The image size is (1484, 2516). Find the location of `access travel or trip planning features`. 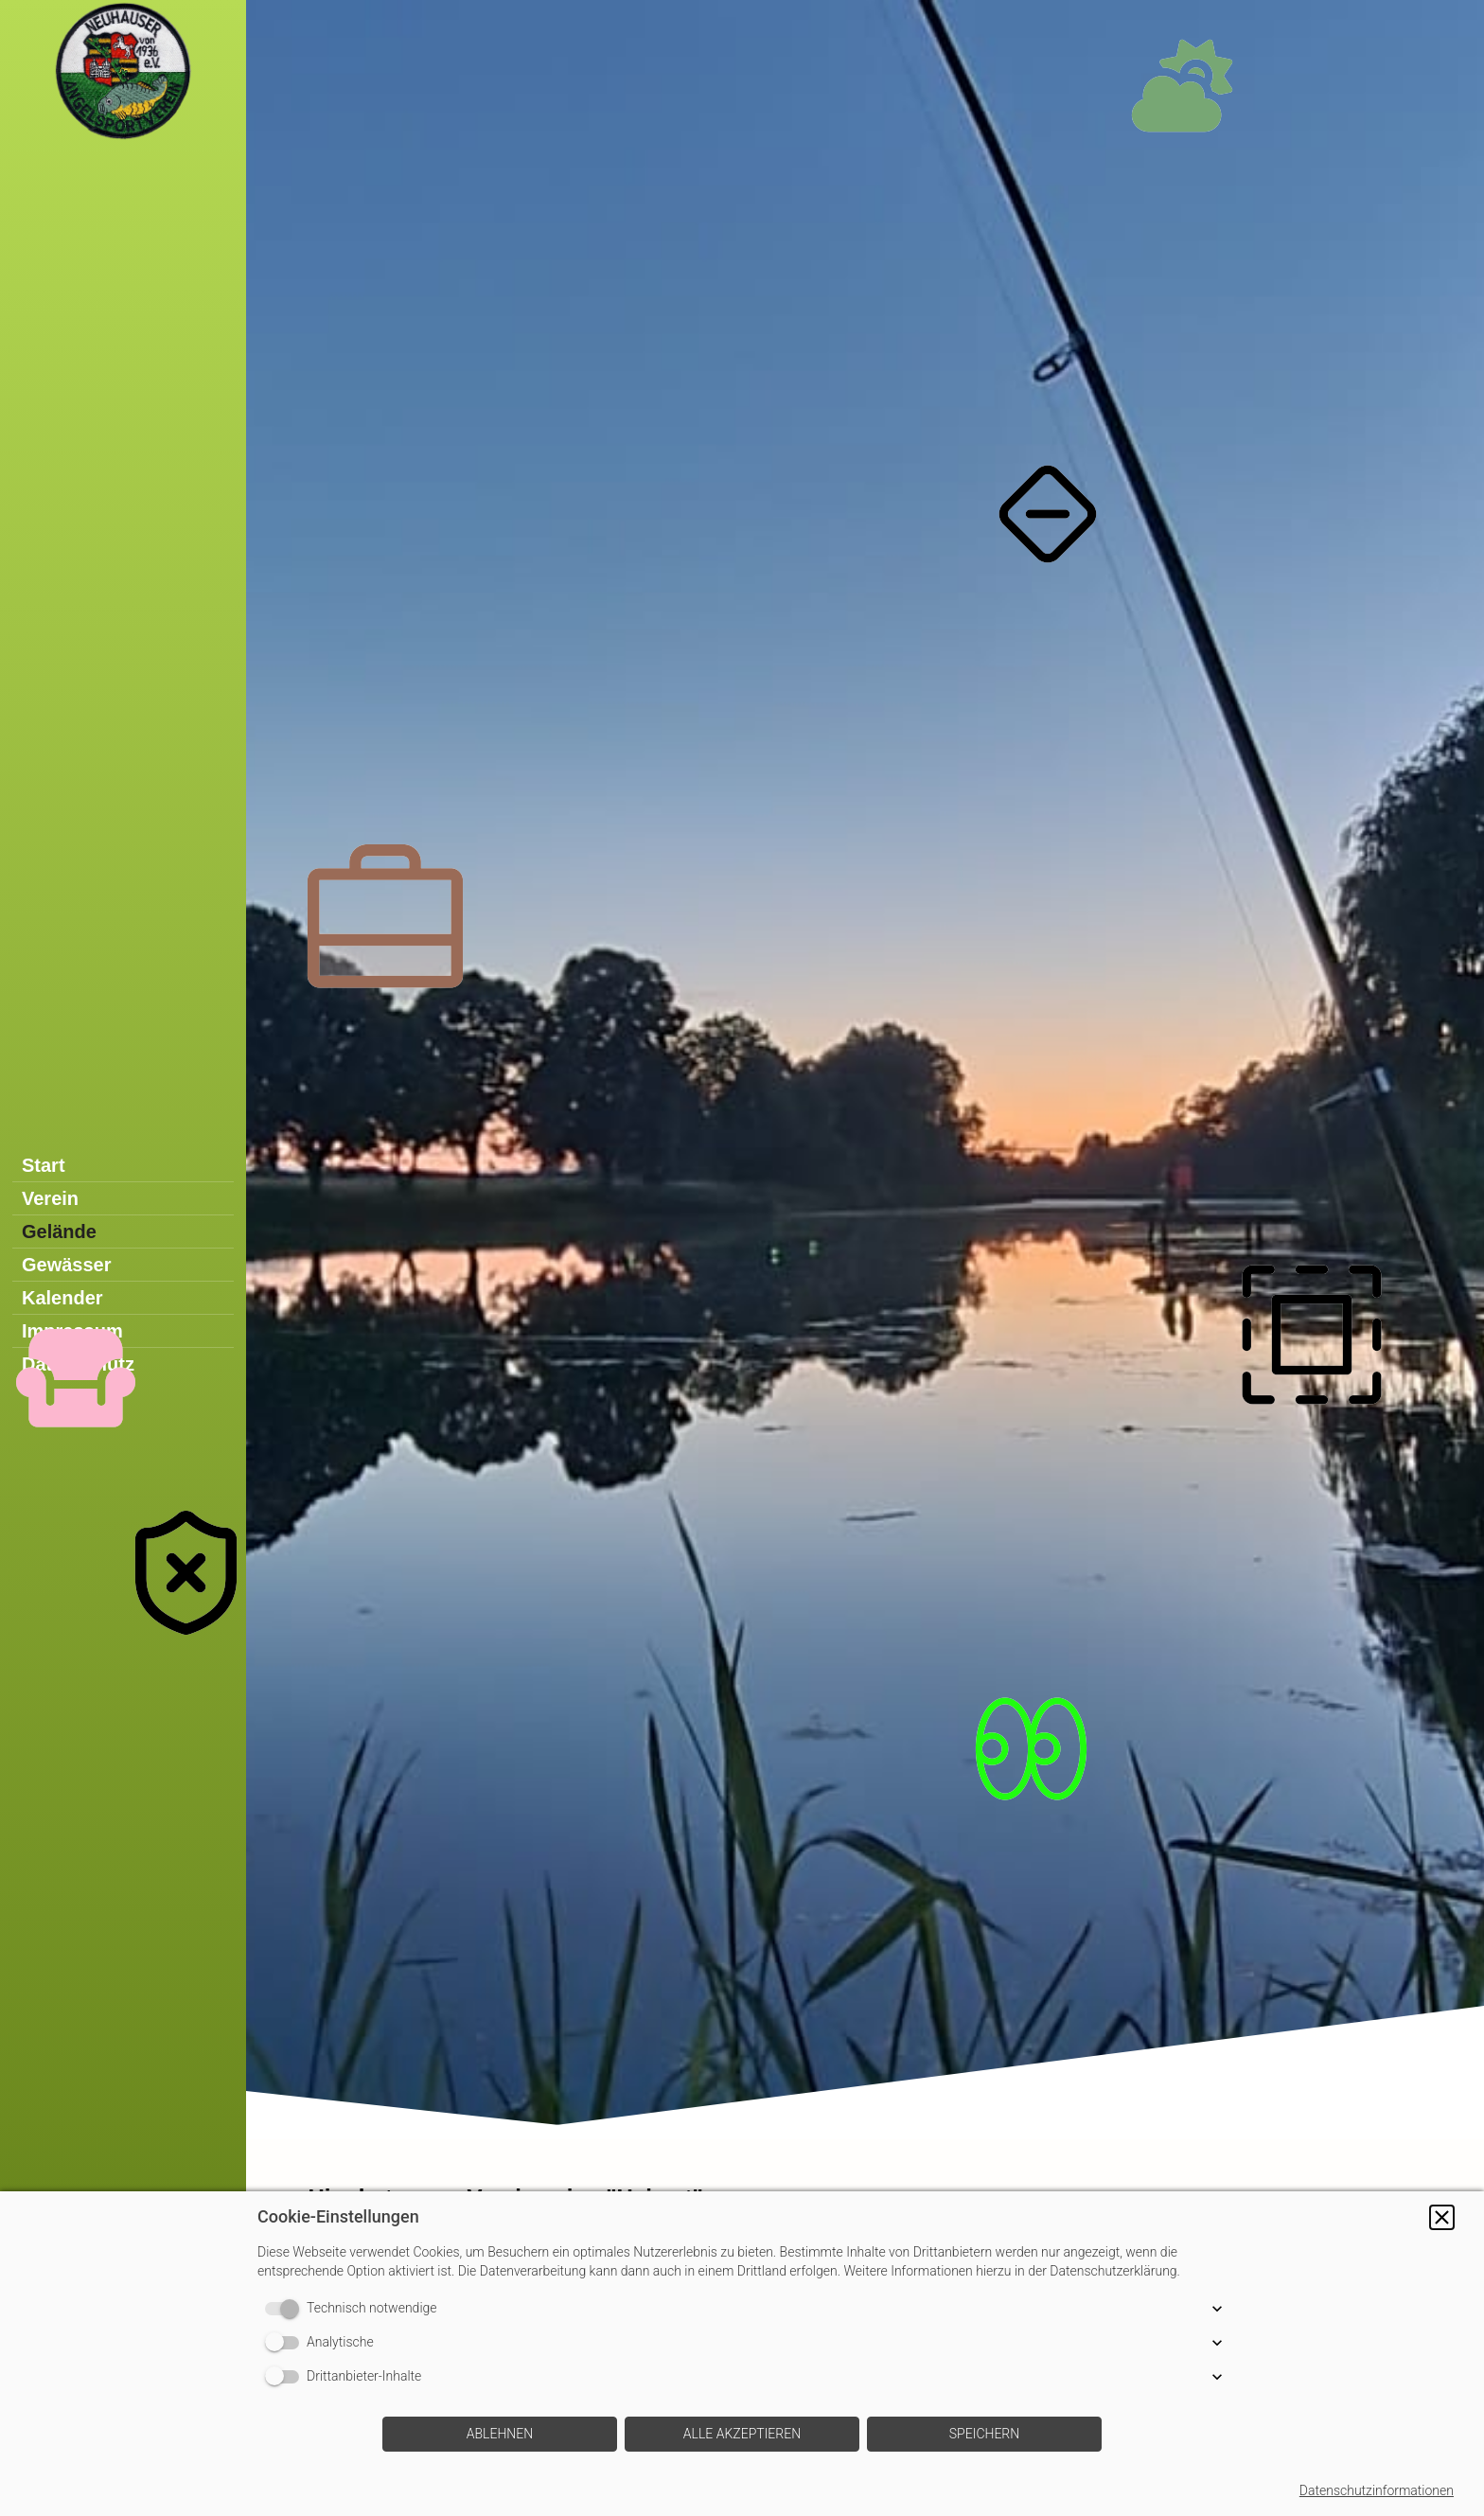

access travel or trip planning features is located at coordinates (385, 922).